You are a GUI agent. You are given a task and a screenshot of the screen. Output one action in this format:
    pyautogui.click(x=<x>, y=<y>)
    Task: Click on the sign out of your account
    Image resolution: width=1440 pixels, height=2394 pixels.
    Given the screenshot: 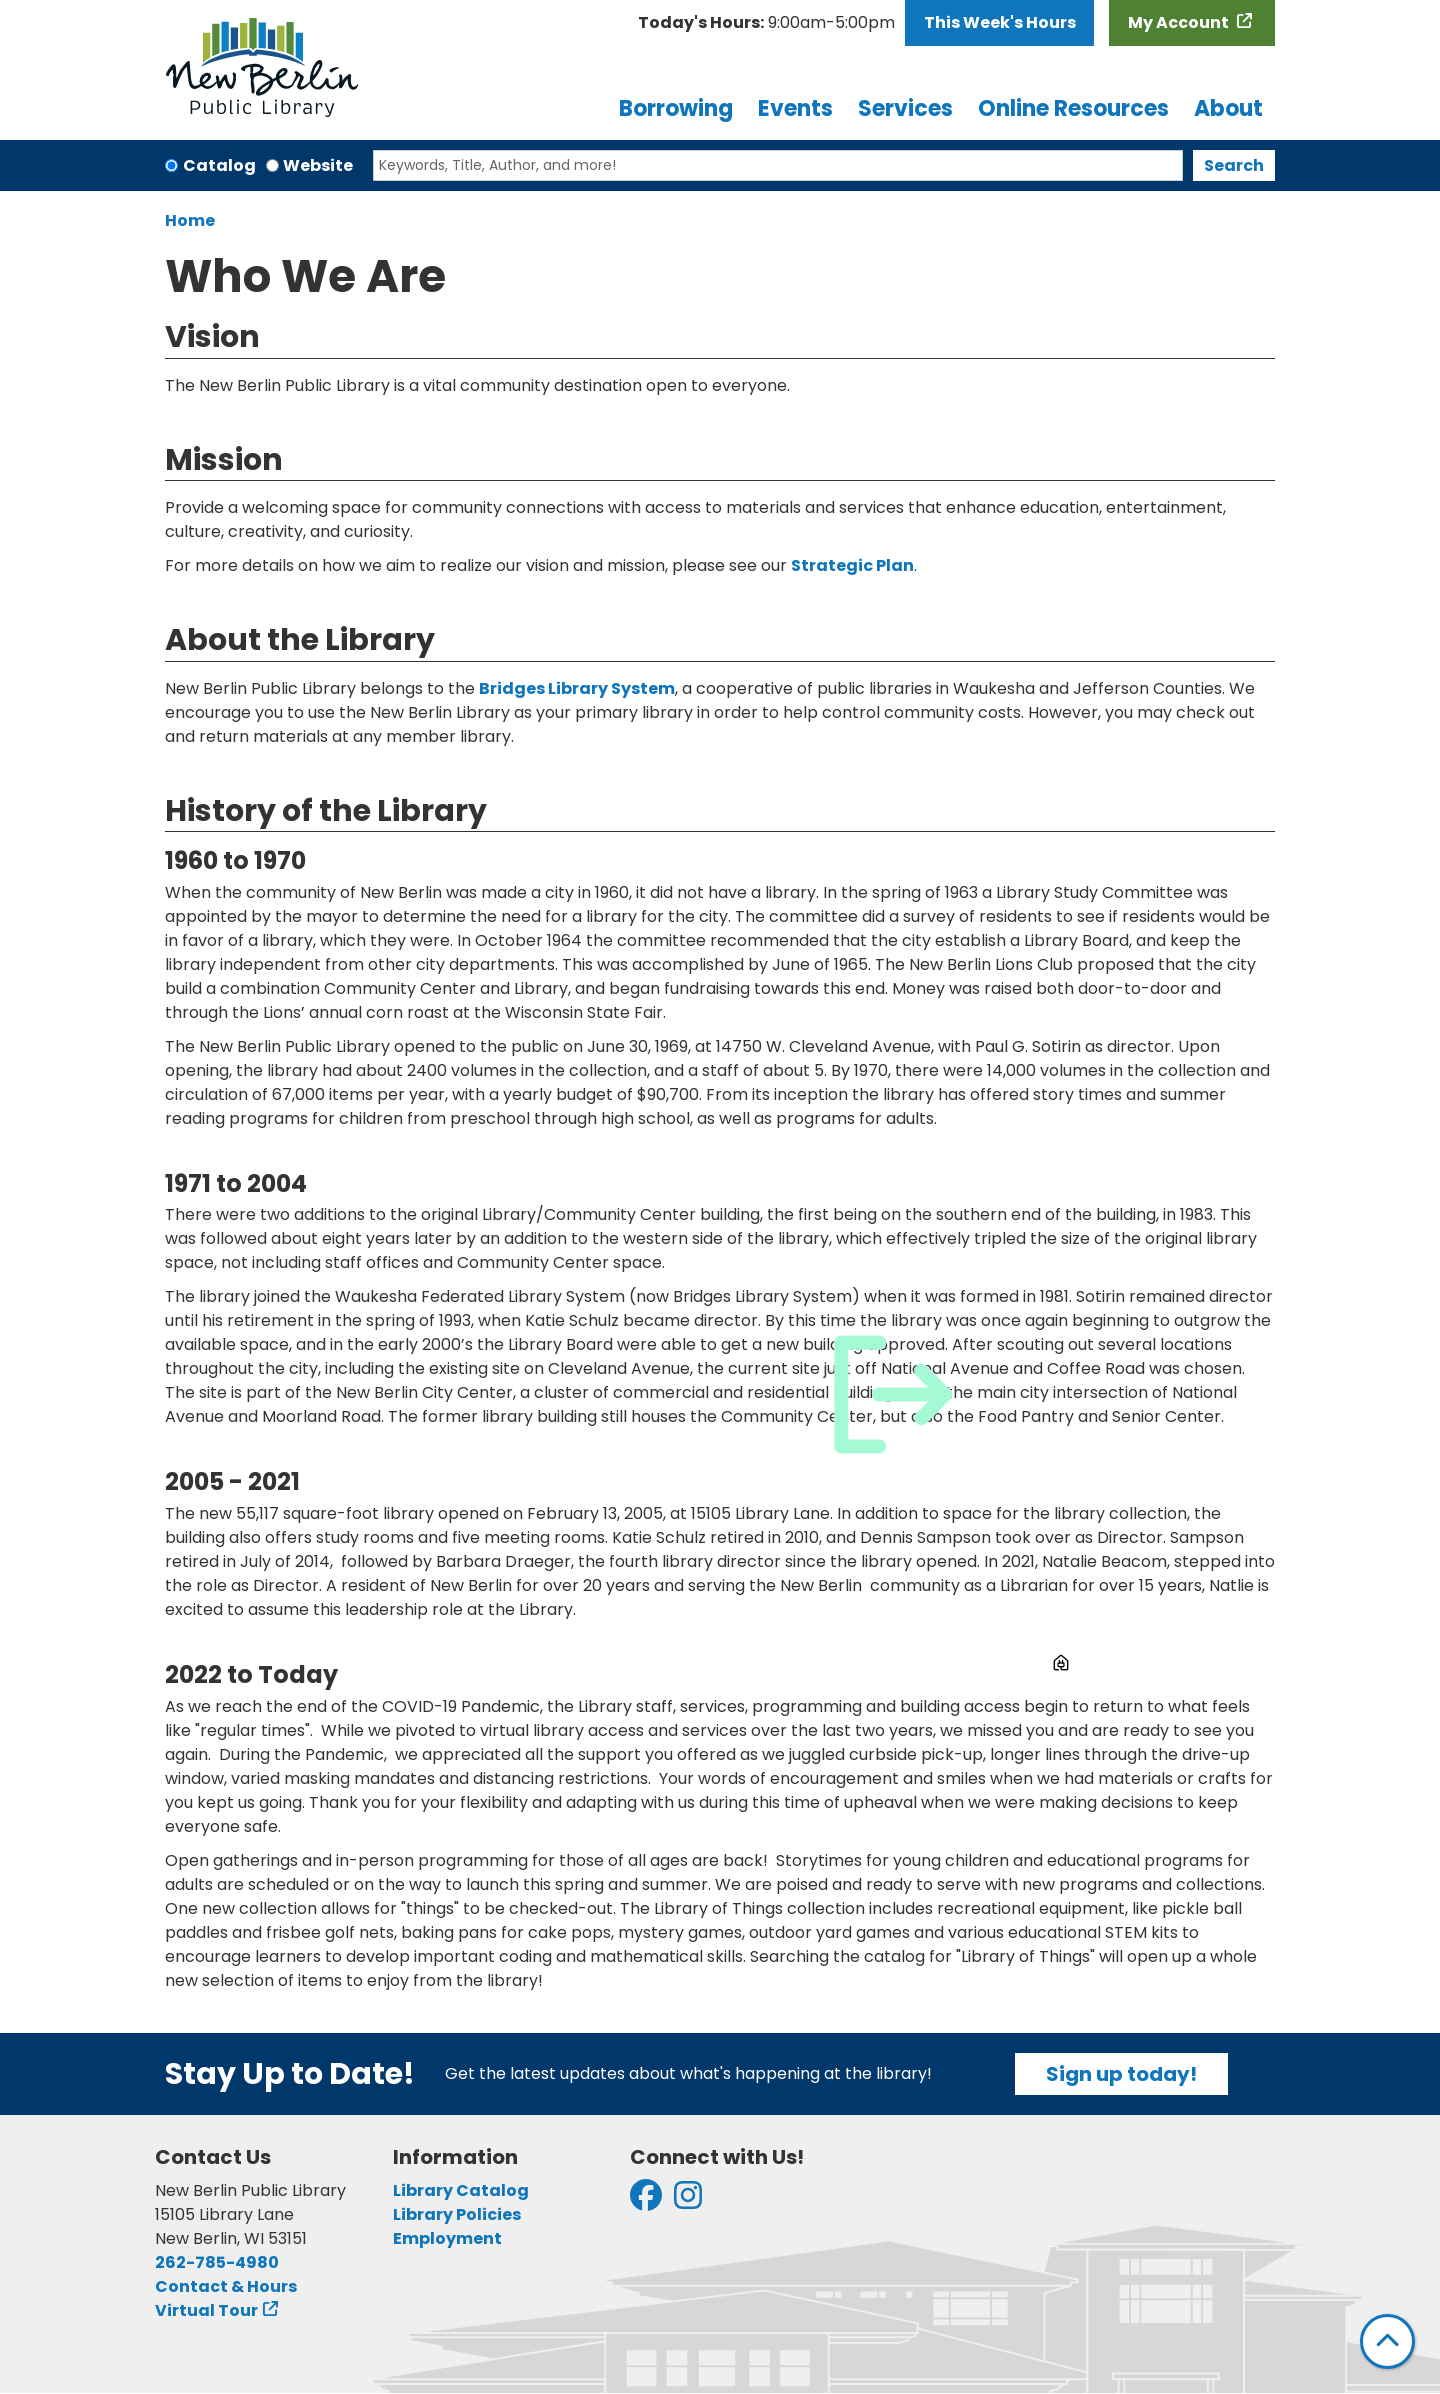 What is the action you would take?
    pyautogui.click(x=888, y=1394)
    